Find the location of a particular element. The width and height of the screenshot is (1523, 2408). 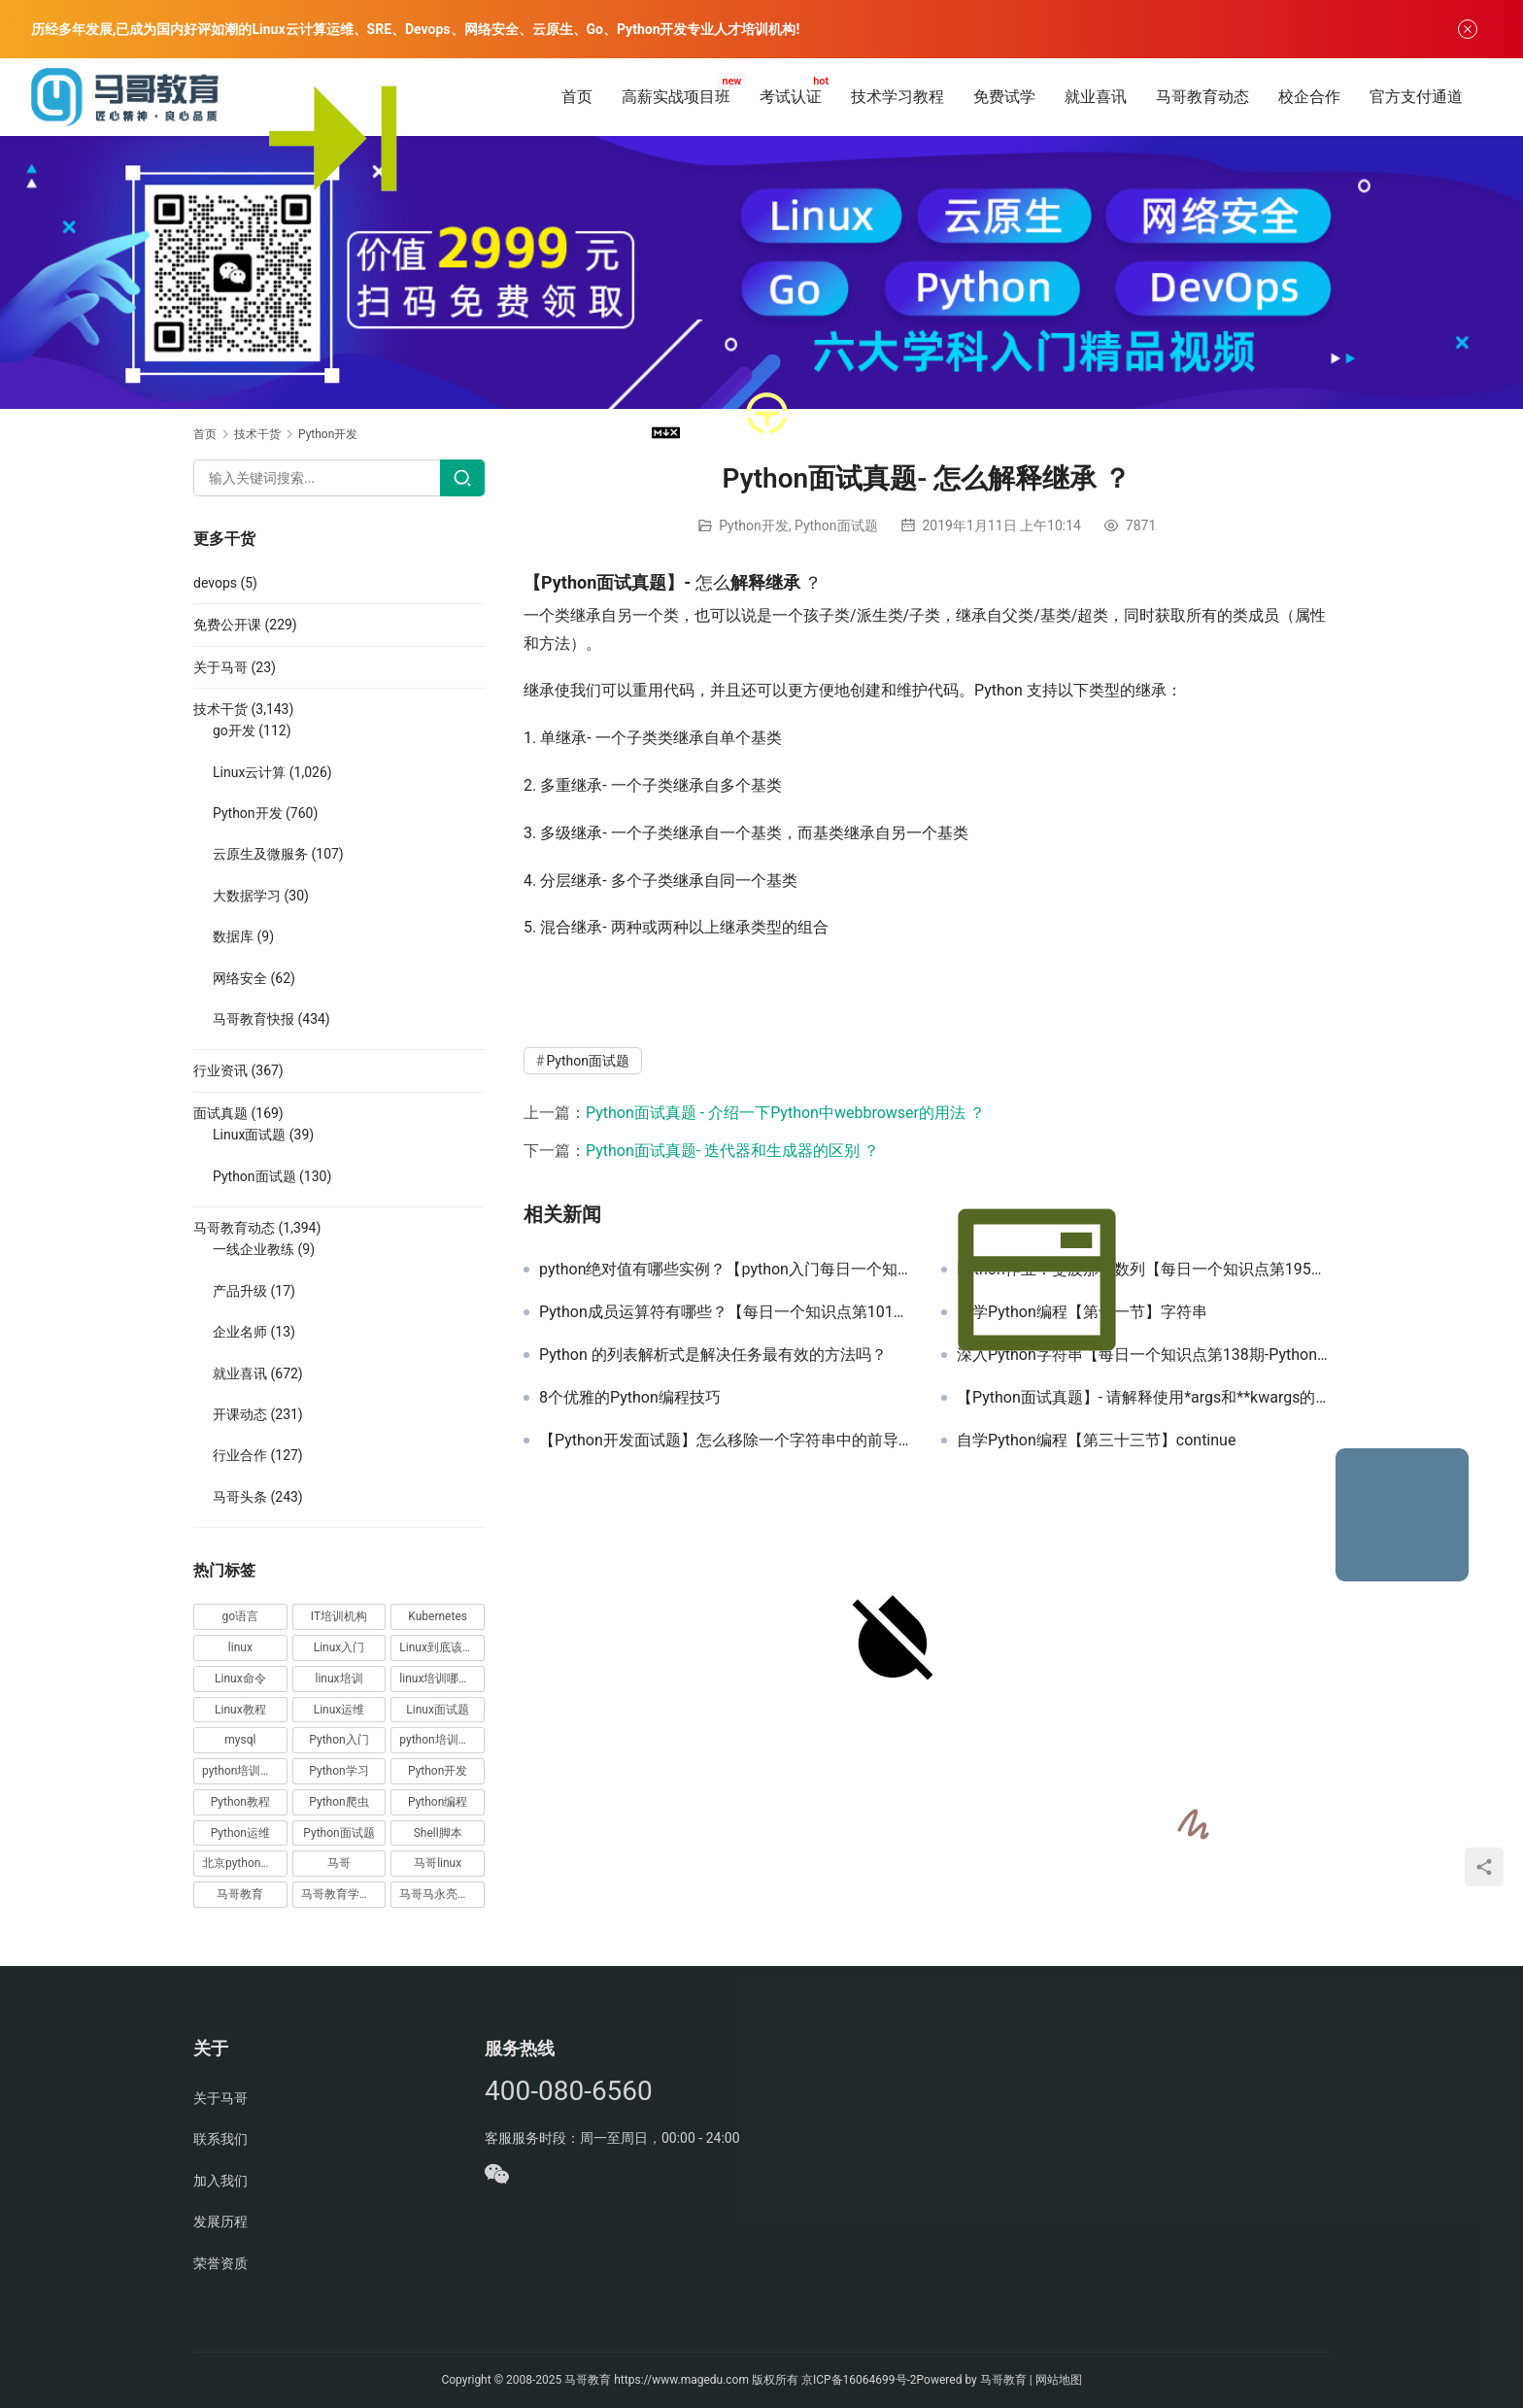

stop media playback is located at coordinates (1402, 1514).